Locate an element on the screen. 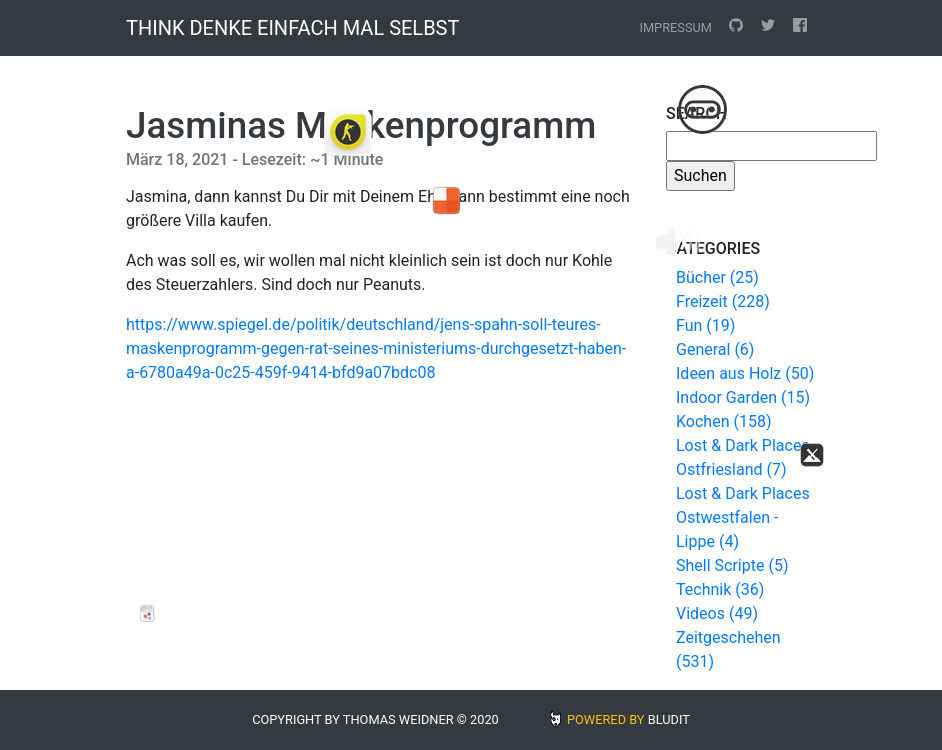  launch counter-strike: condition zero is located at coordinates (348, 132).